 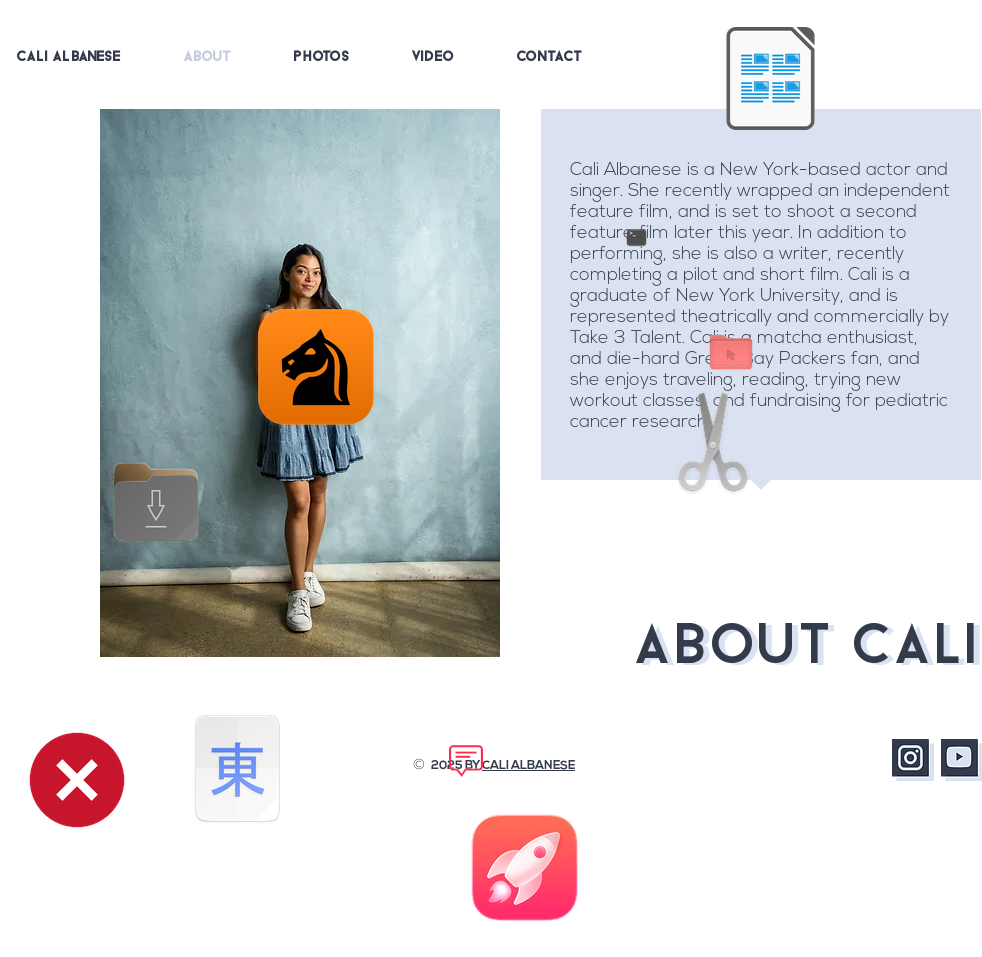 What do you see at coordinates (731, 352) in the screenshot?
I see `open krusader file manager with root privileges` at bounding box center [731, 352].